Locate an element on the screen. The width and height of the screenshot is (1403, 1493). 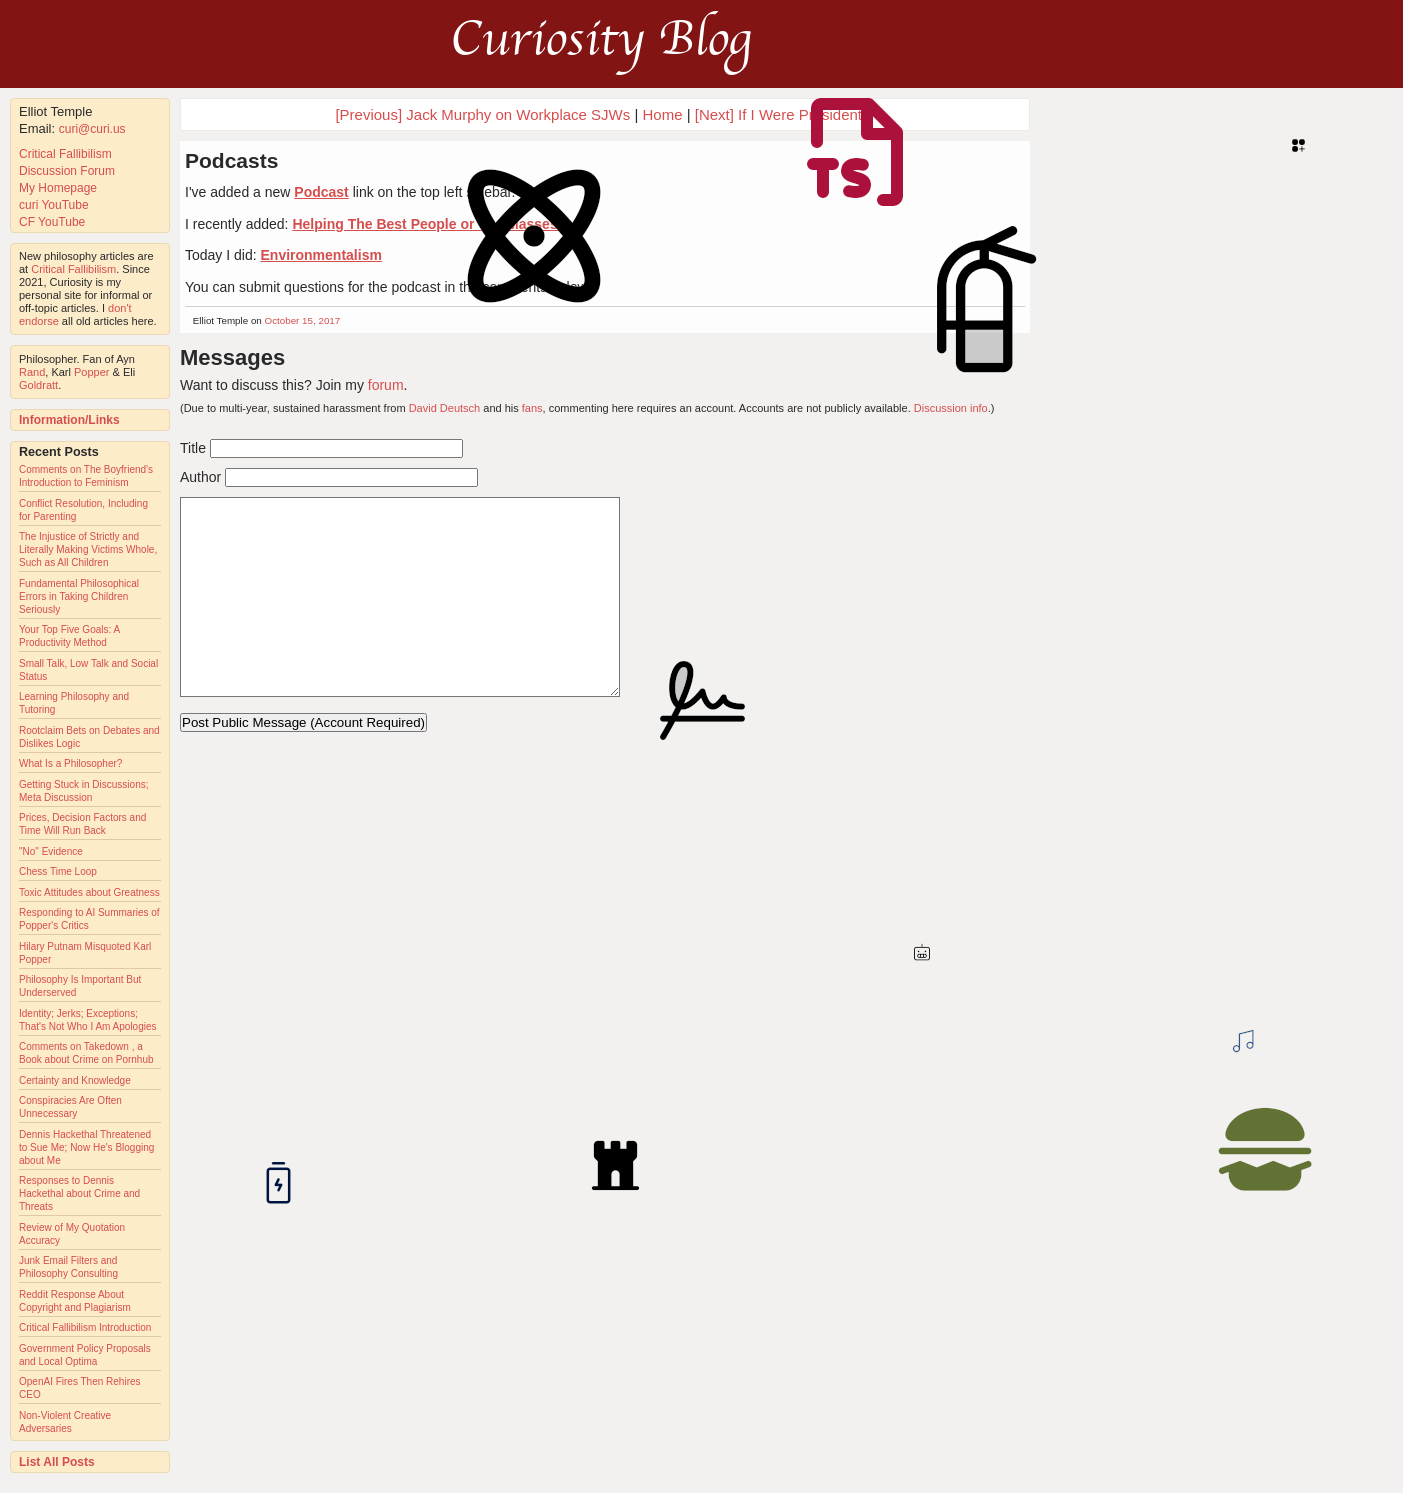
indicates device is currently charging is located at coordinates (278, 1183).